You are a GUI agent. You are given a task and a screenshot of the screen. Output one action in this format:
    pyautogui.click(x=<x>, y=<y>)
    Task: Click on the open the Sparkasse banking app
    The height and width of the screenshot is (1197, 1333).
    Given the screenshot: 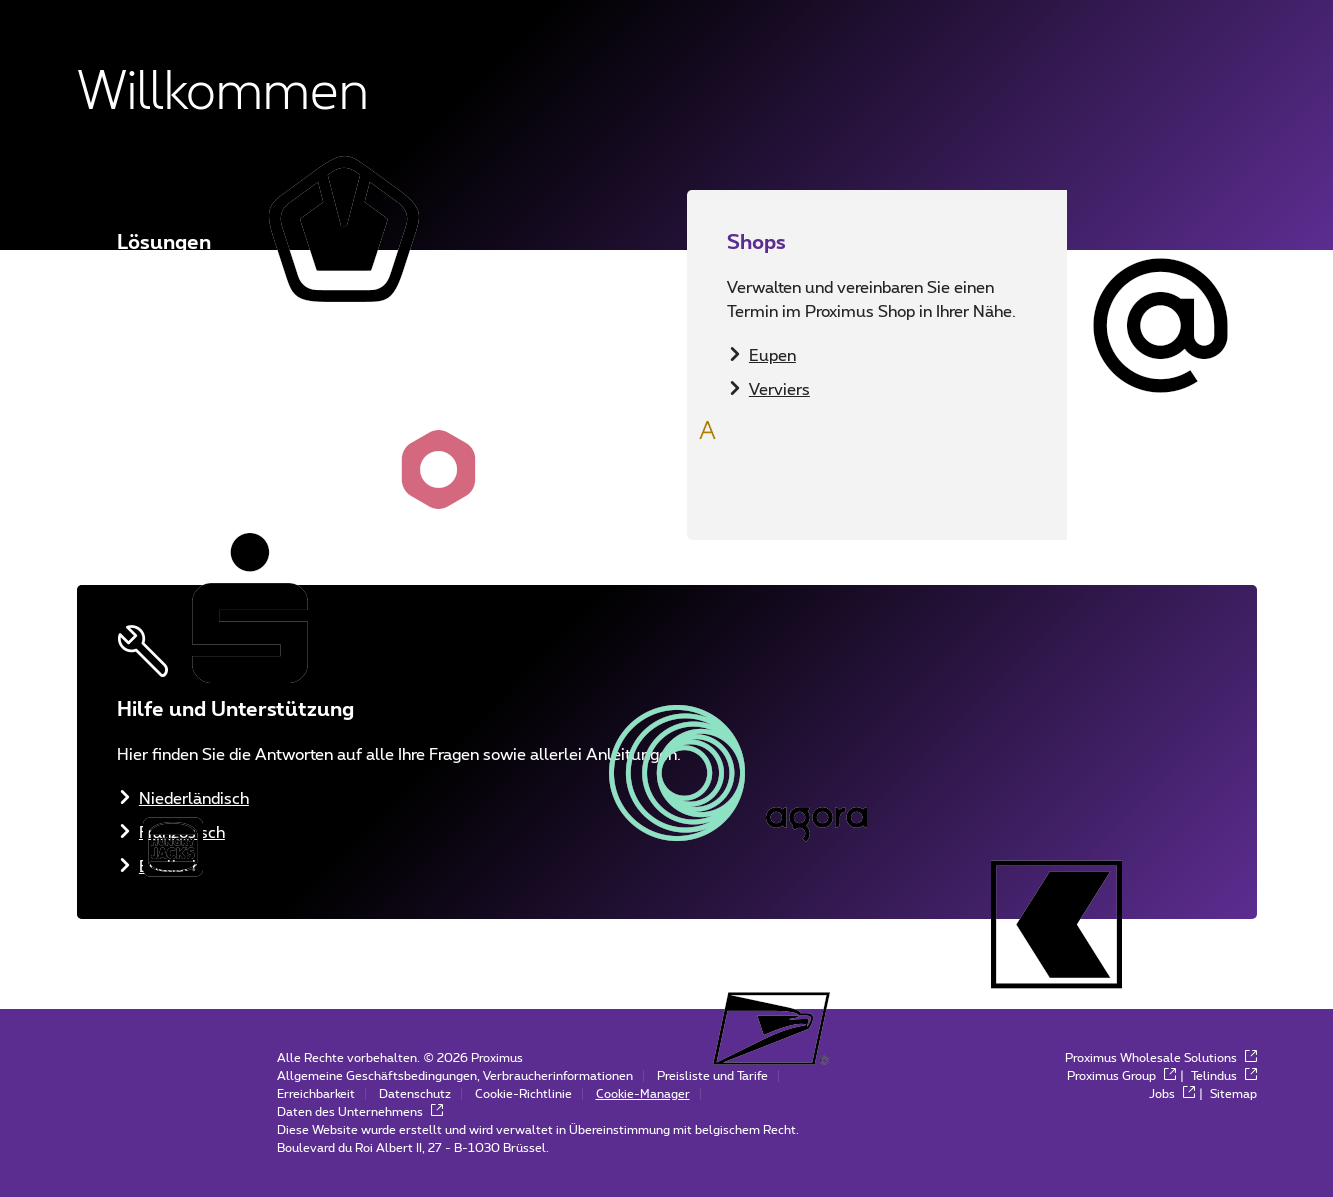 What is the action you would take?
    pyautogui.click(x=250, y=608)
    